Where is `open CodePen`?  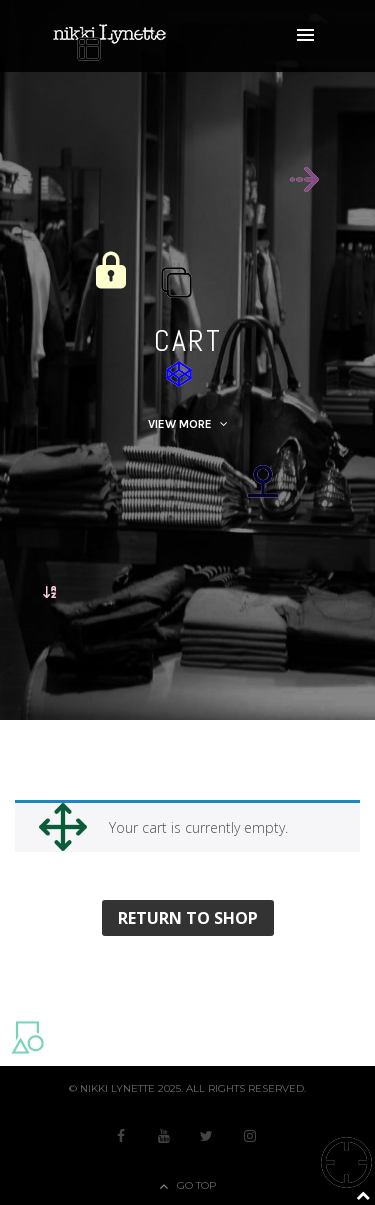
open CodePen is located at coordinates (179, 374).